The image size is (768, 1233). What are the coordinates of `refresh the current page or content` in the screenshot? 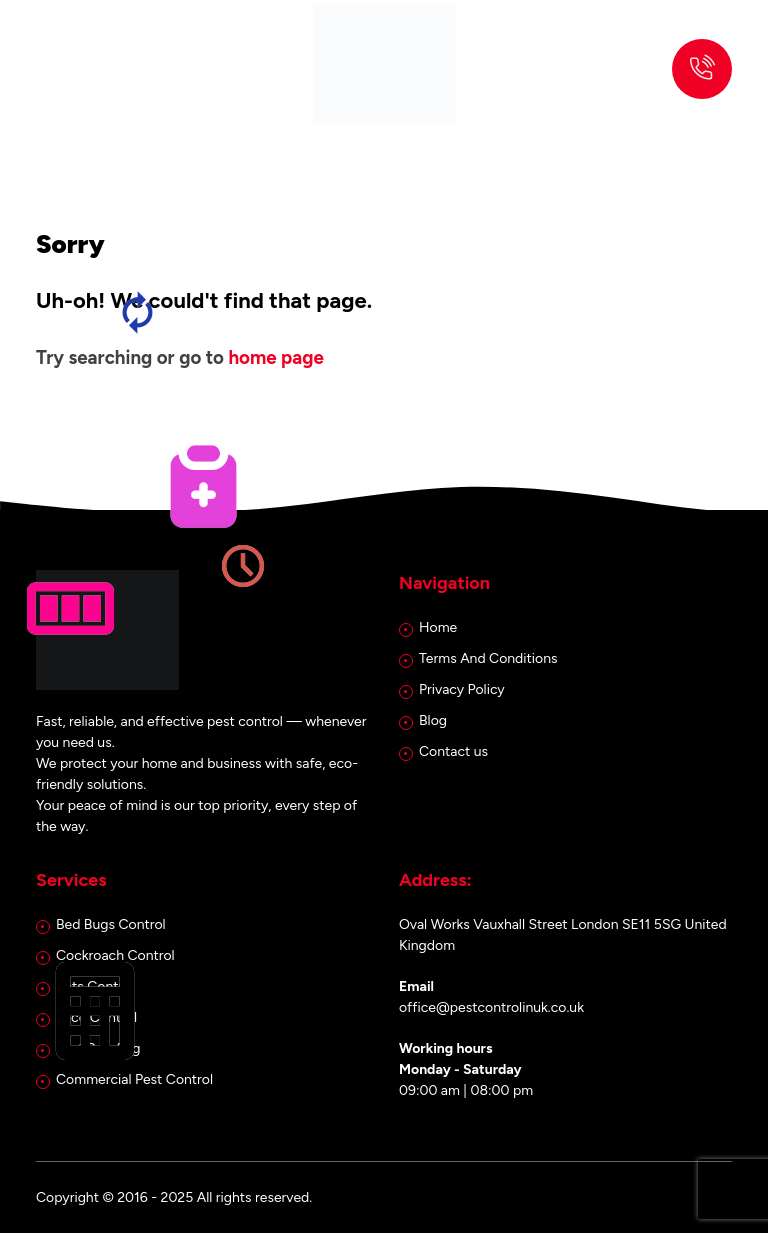 It's located at (137, 312).